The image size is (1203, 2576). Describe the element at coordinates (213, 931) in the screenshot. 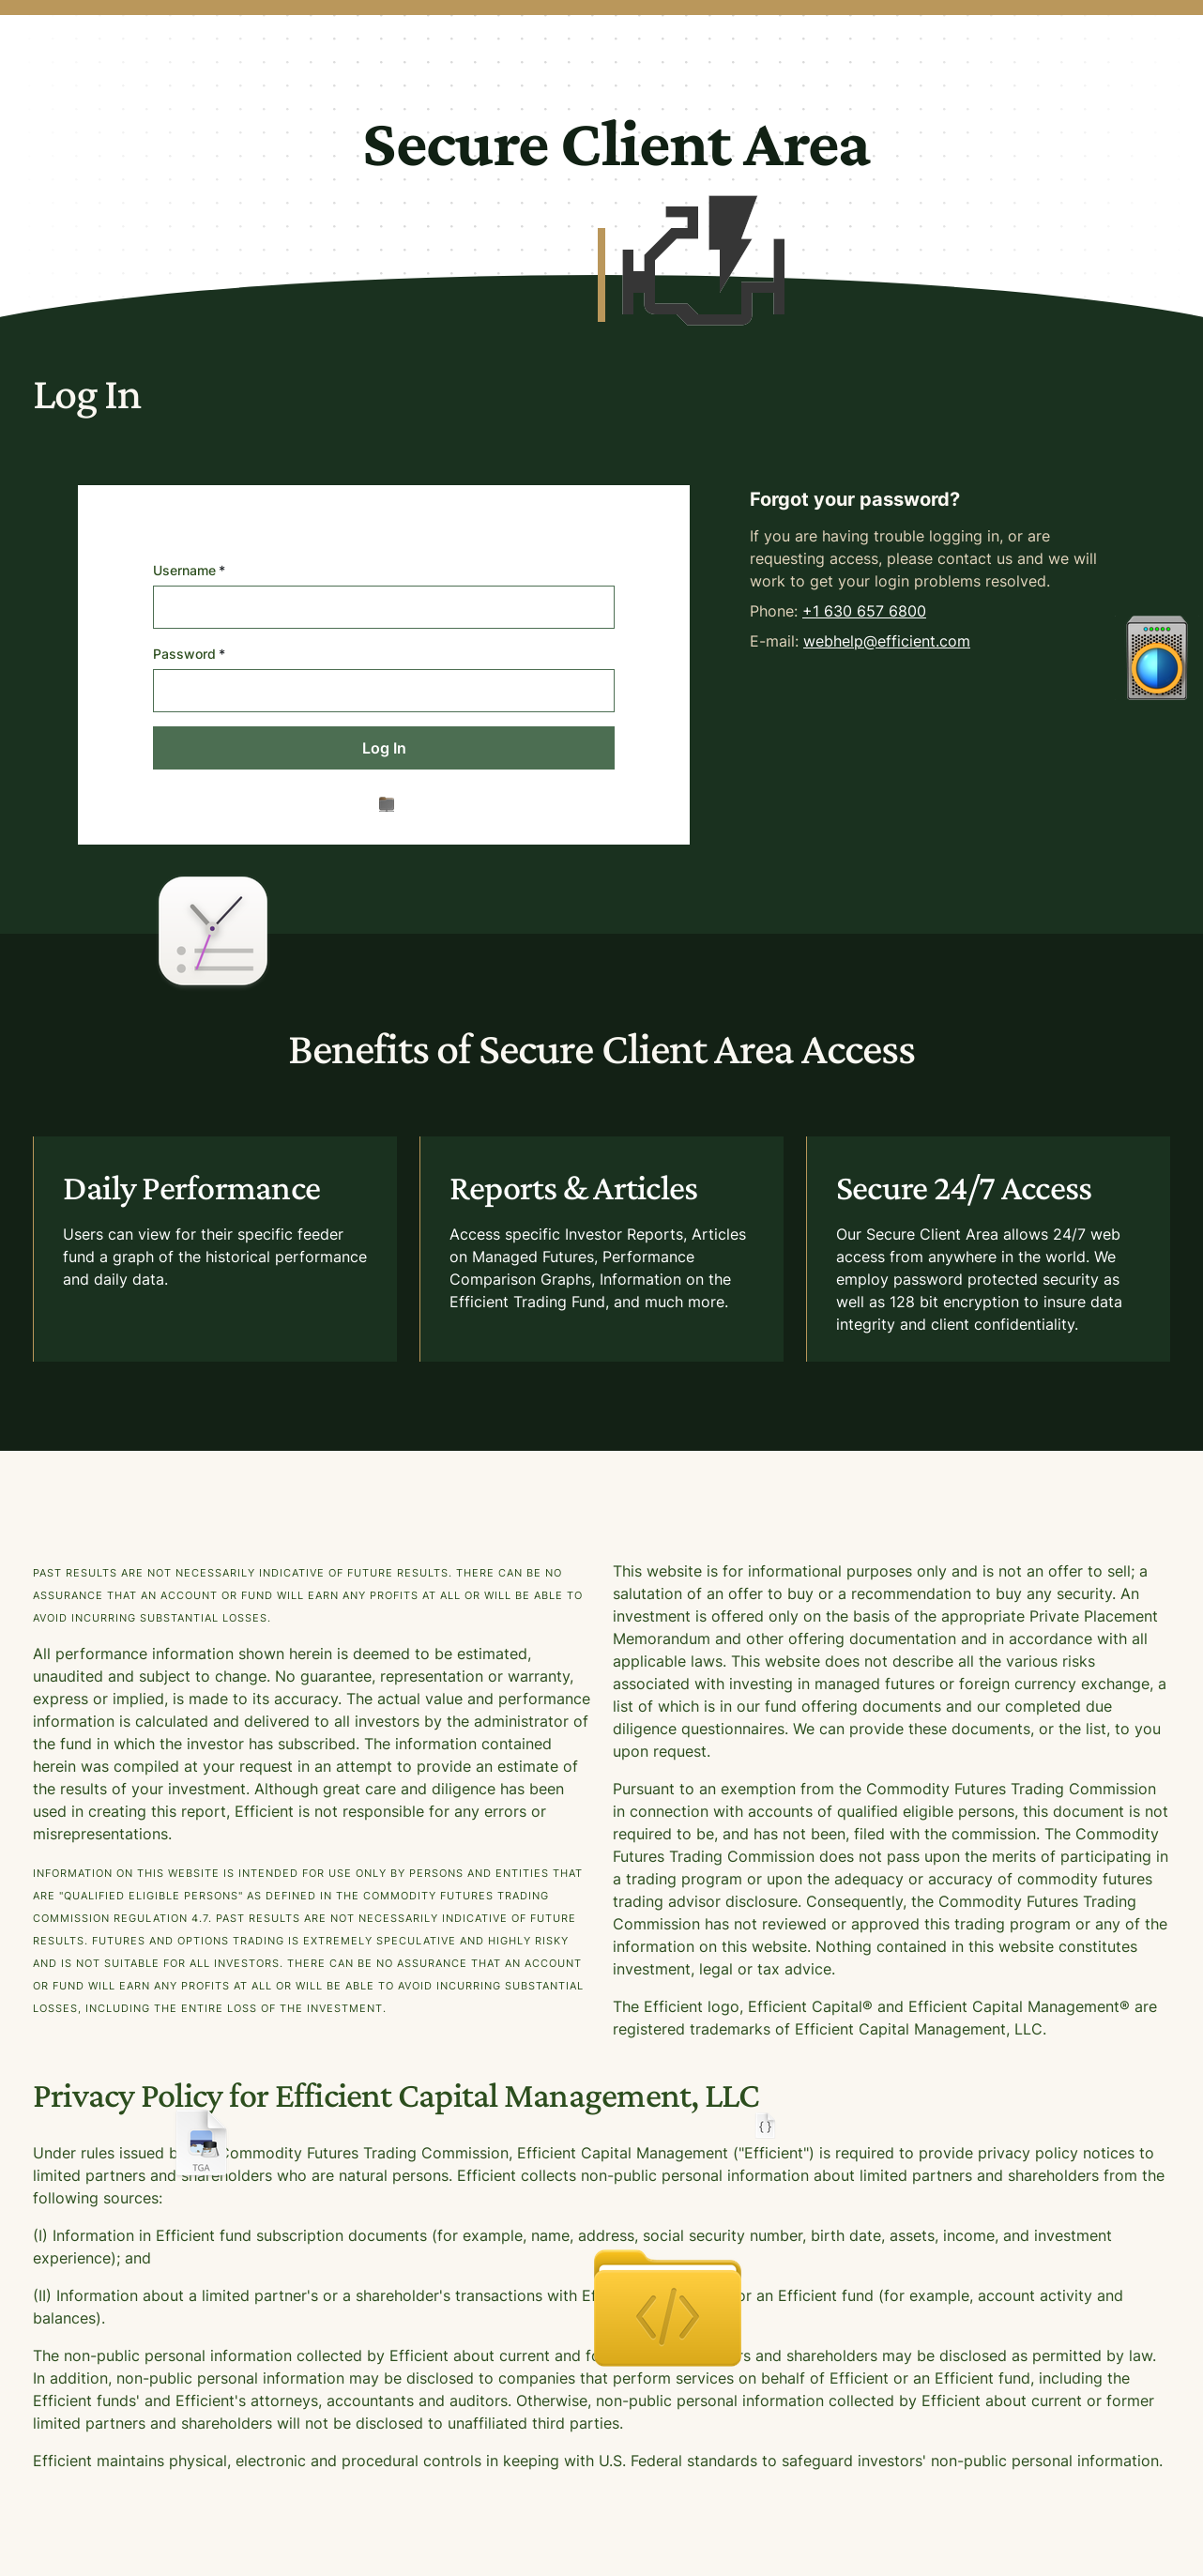

I see `open khronos time tracking app` at that location.